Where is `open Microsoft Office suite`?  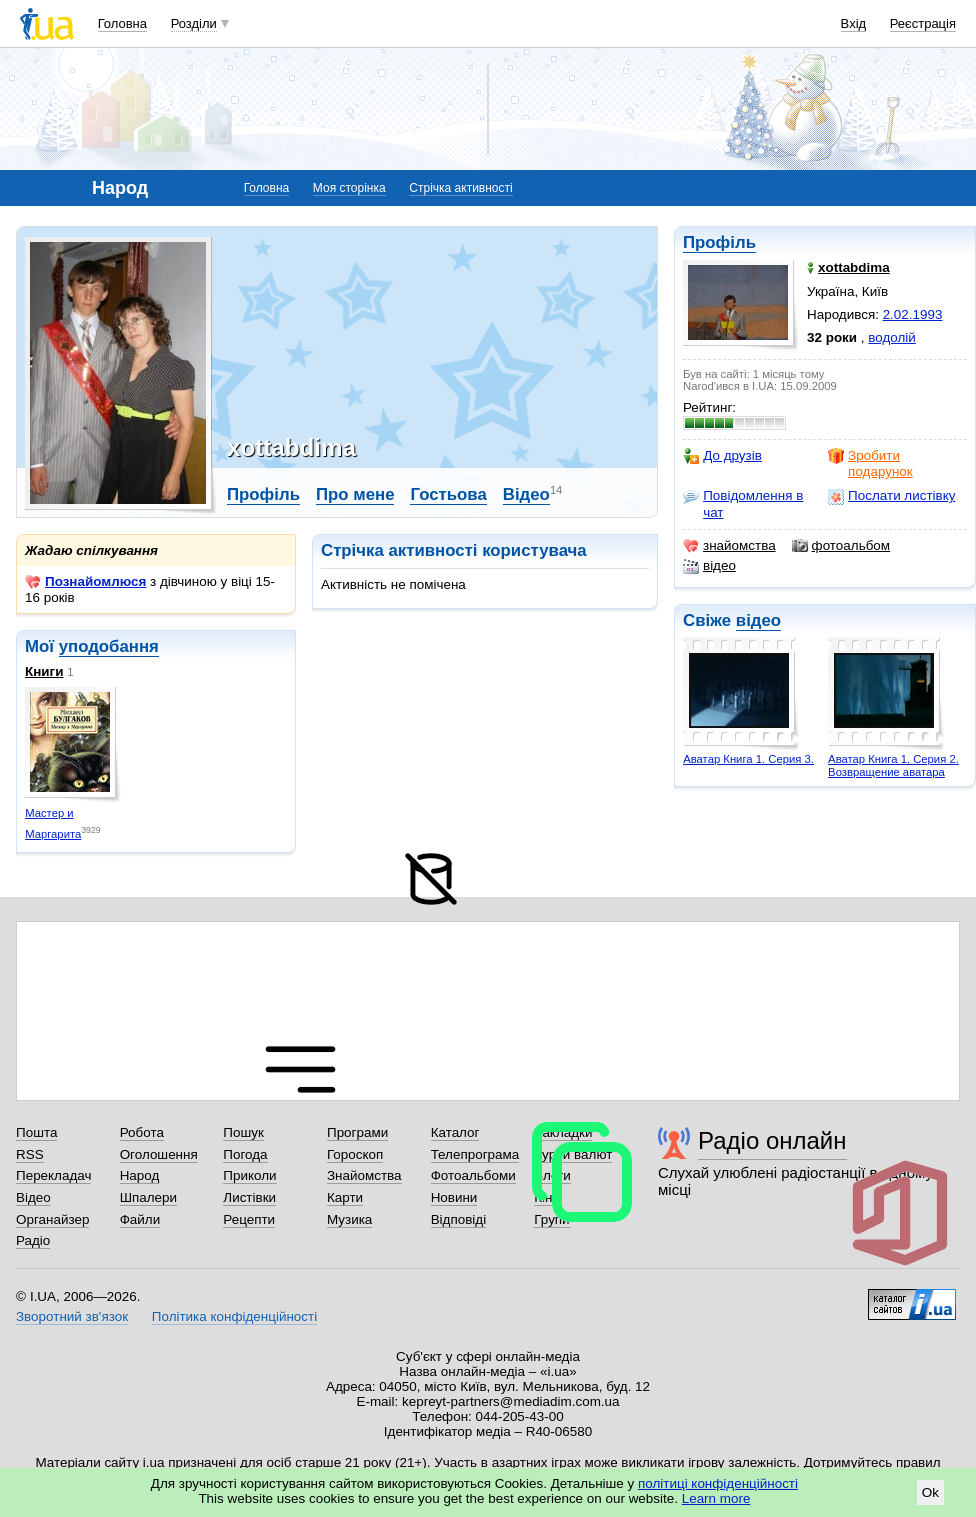
open Microsoft Office suite is located at coordinates (900, 1213).